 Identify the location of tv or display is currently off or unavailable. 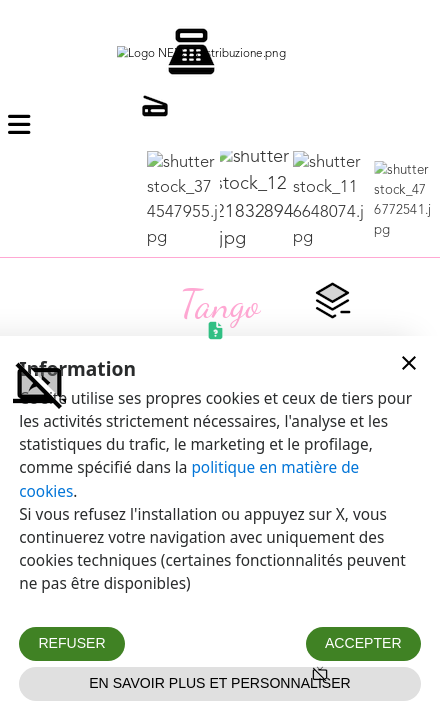
(320, 674).